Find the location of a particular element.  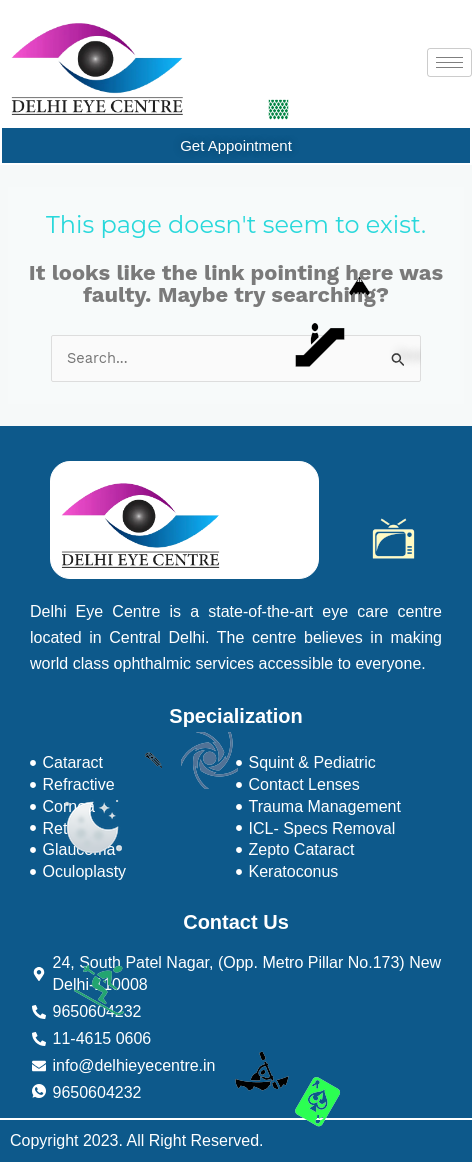

stealth bomber aircraft unit in a strategy game is located at coordinates (359, 286).